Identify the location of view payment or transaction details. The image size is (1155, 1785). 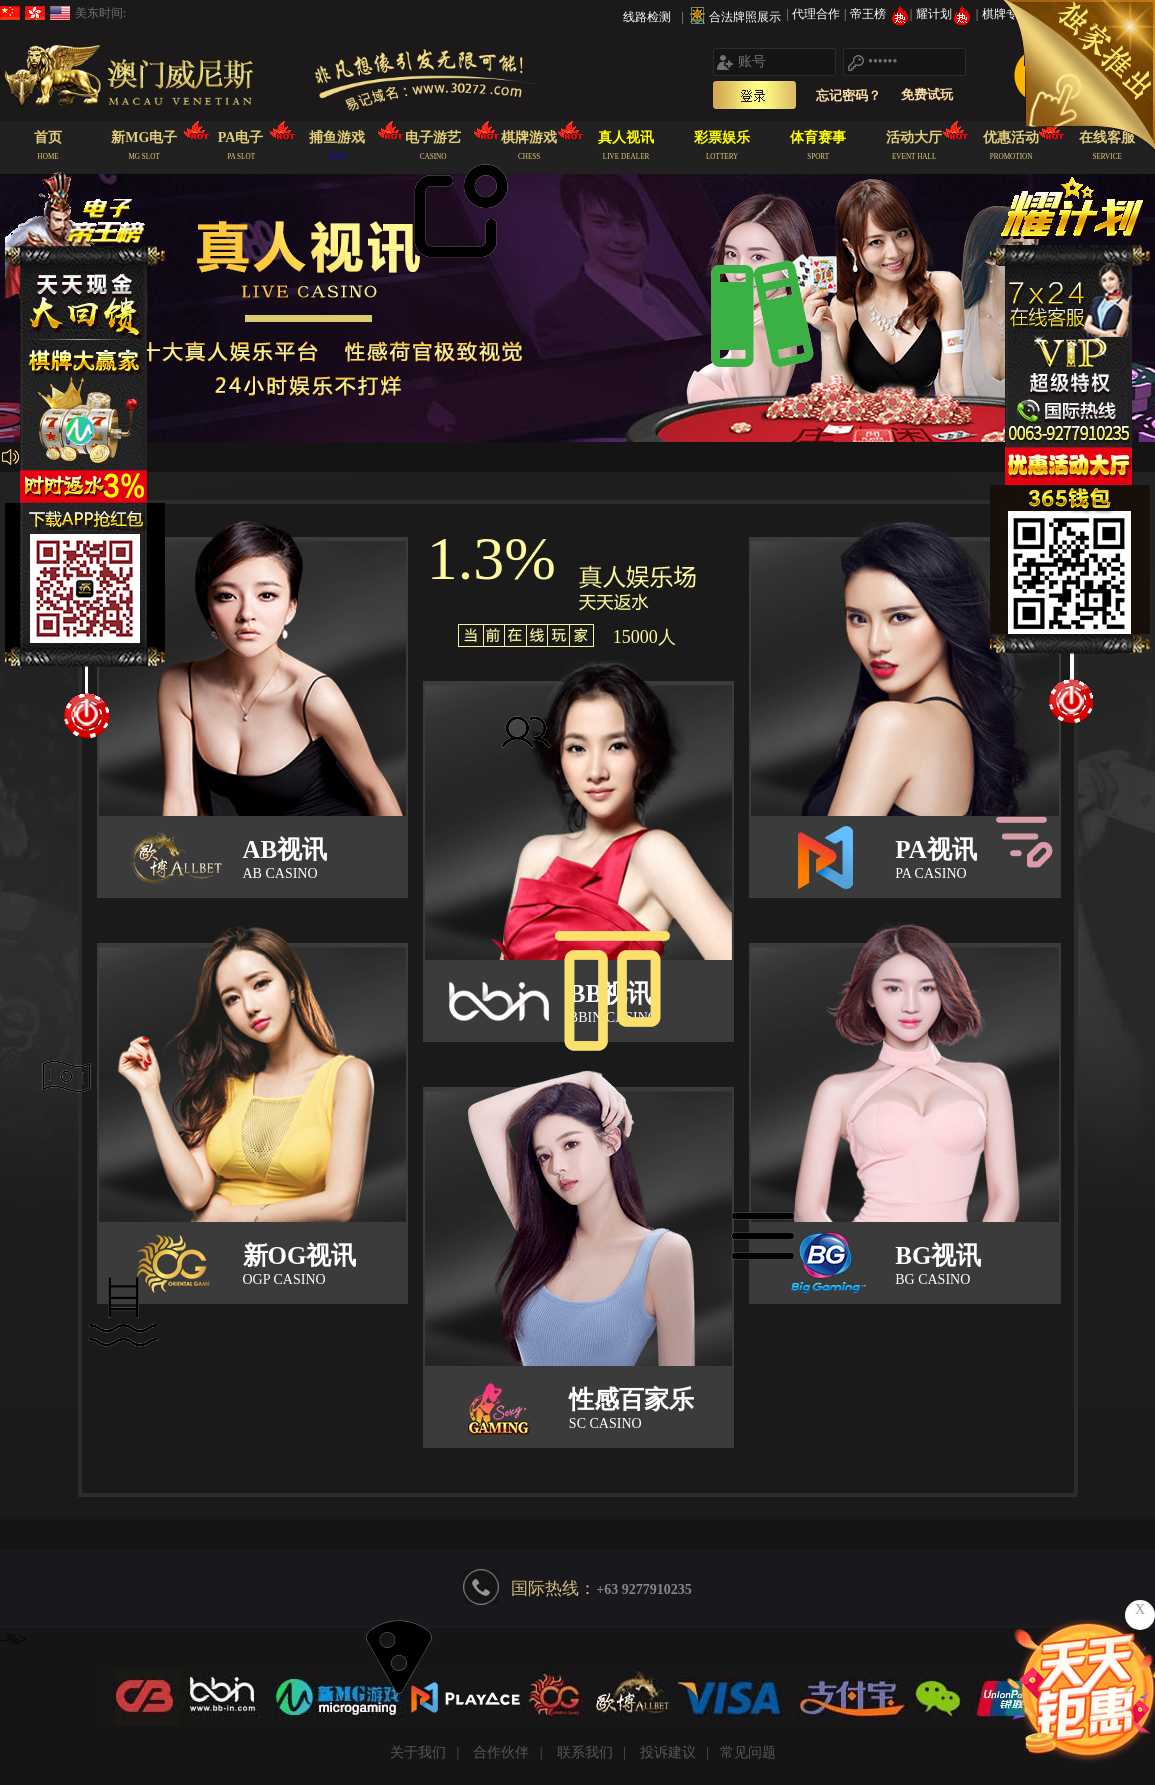
(66, 1076).